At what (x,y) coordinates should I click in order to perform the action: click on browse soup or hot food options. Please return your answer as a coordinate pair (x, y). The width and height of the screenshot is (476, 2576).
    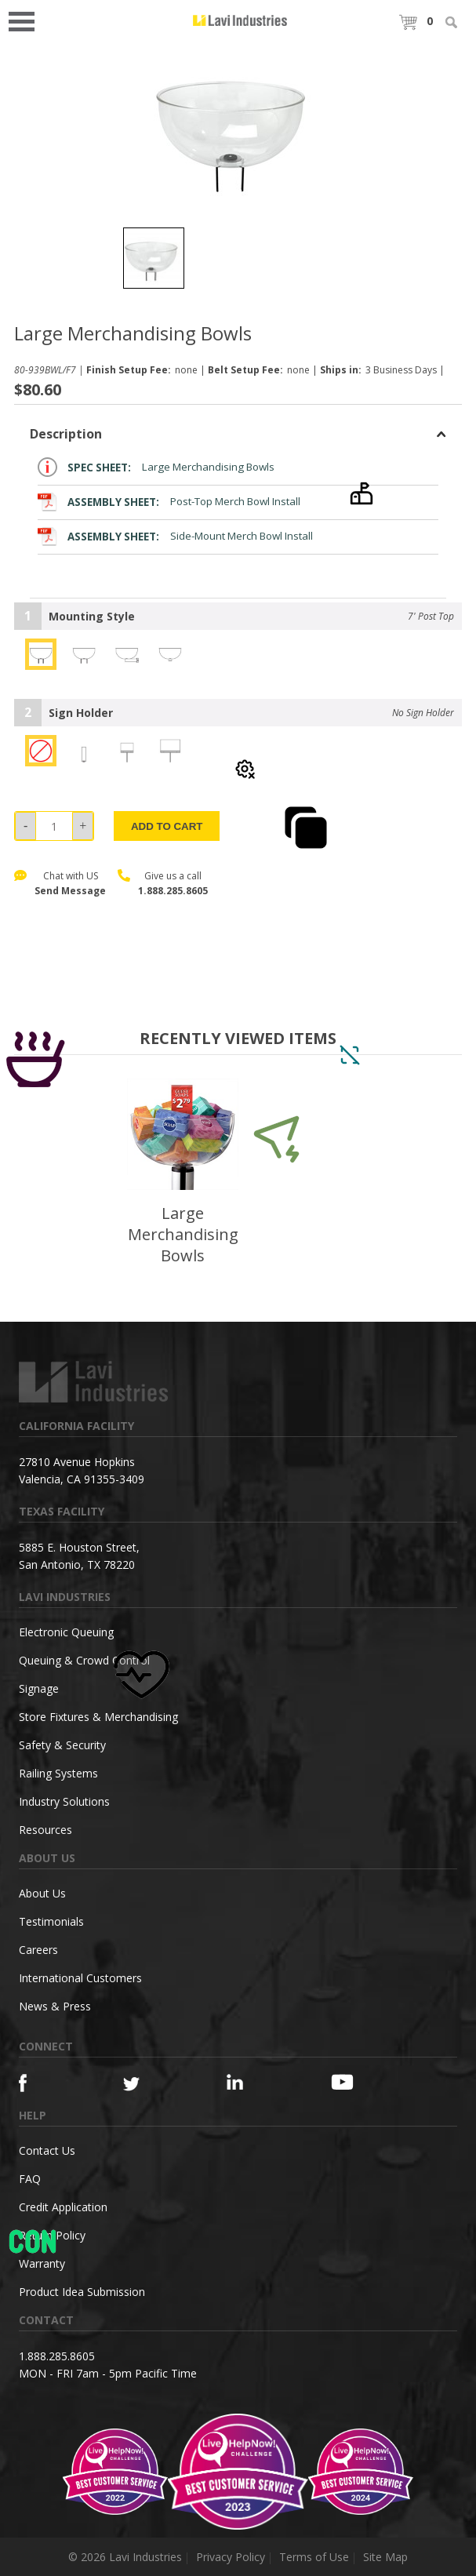
    Looking at the image, I should click on (34, 1059).